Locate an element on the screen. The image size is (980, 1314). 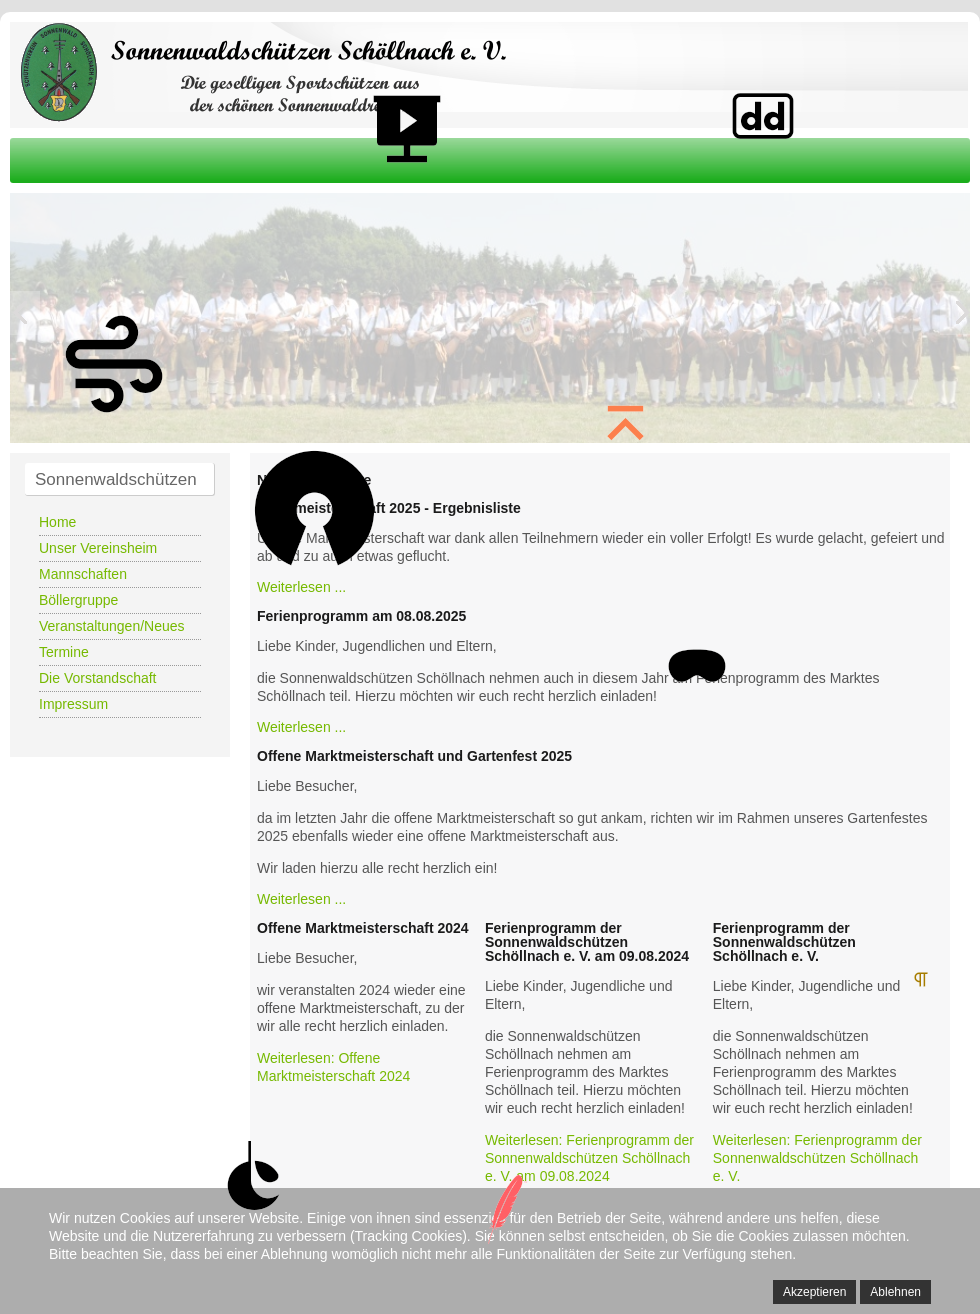
start a presentation slideshow is located at coordinates (407, 129).